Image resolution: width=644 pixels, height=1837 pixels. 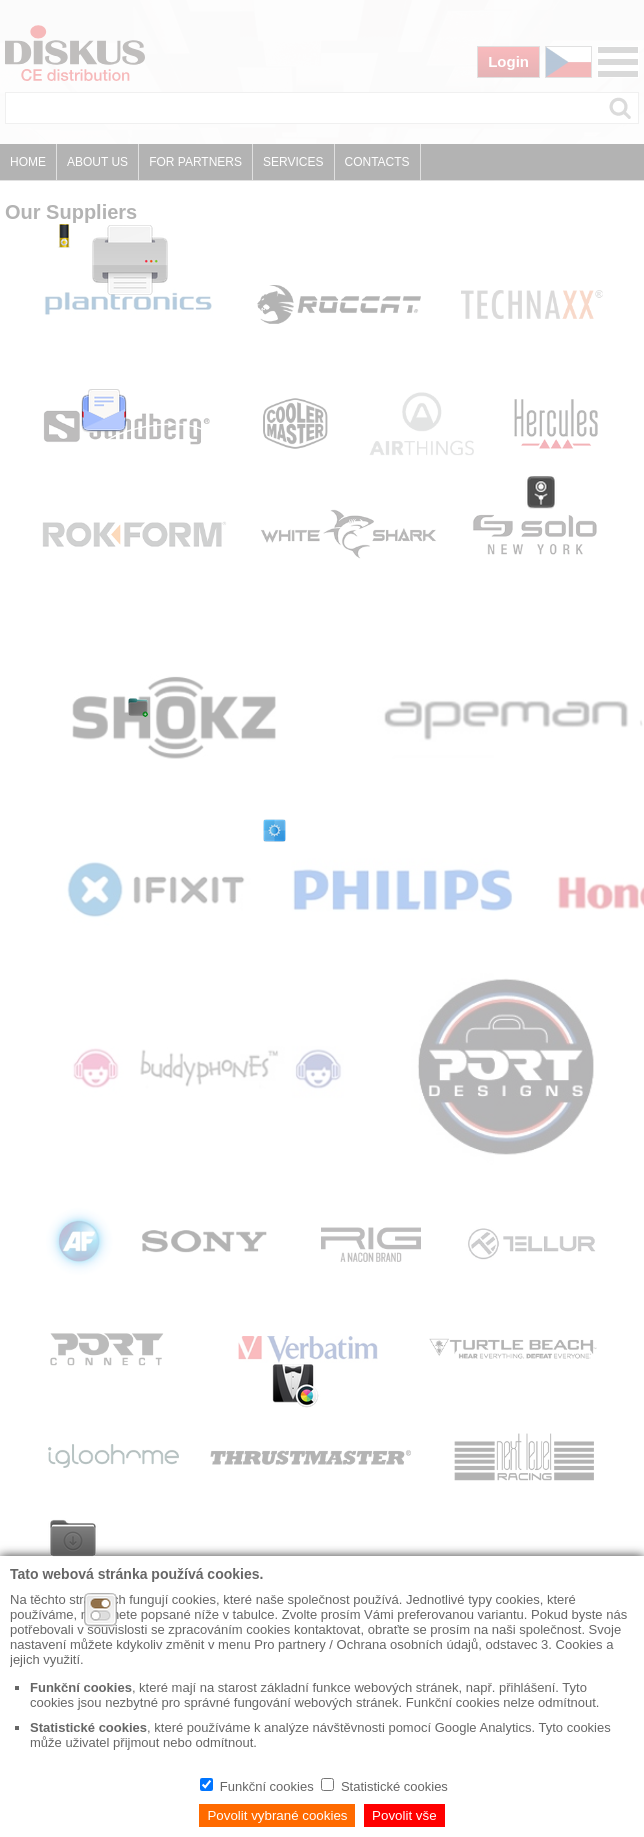 I want to click on open desktop preferences or settings, so click(x=100, y=1609).